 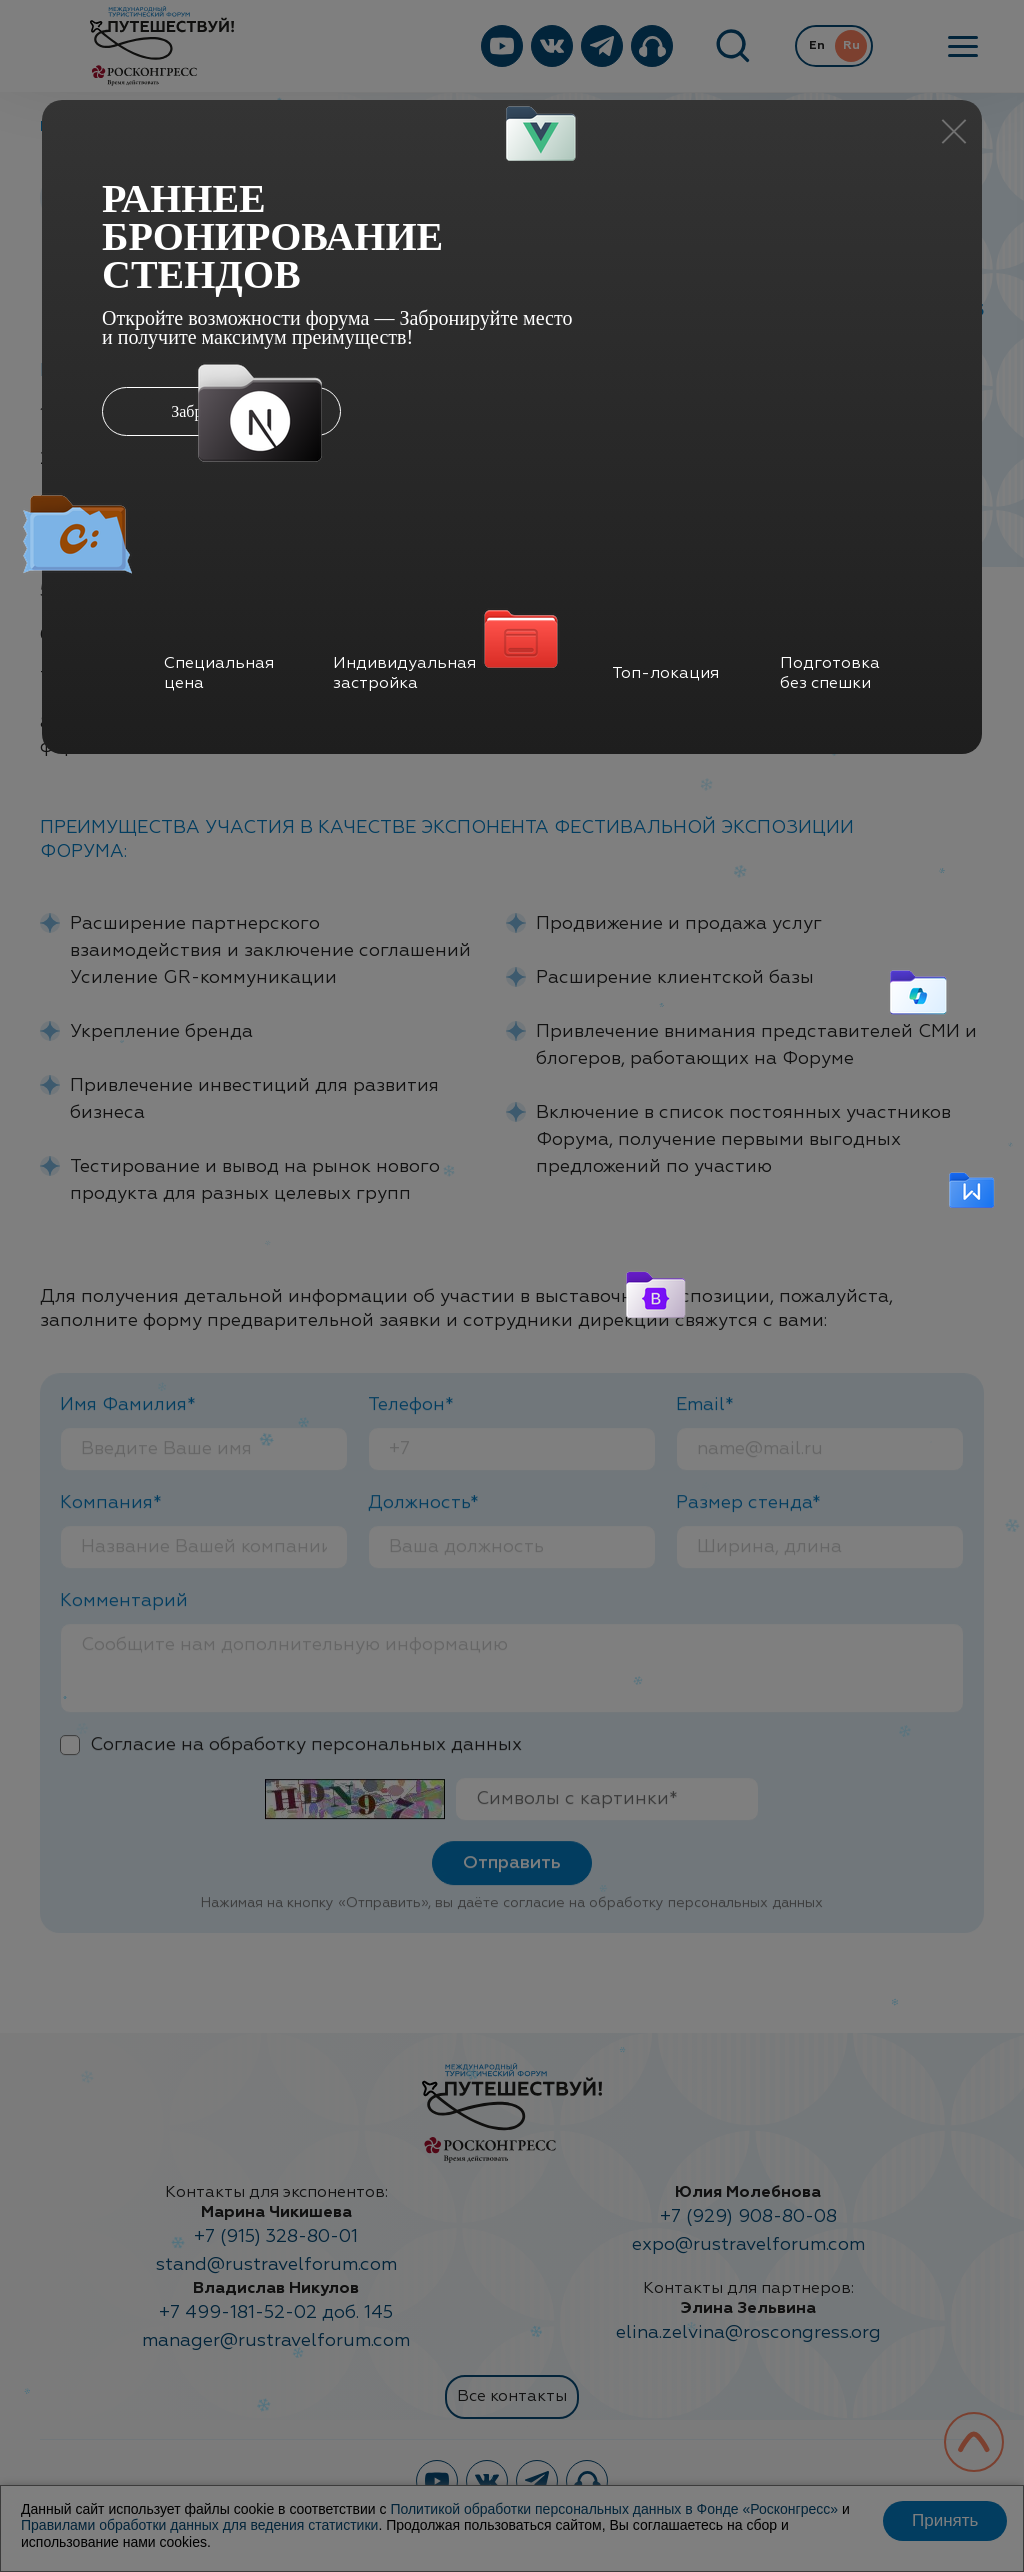 What do you see at coordinates (655, 1296) in the screenshot?
I see `open bootstrap framework project folder` at bounding box center [655, 1296].